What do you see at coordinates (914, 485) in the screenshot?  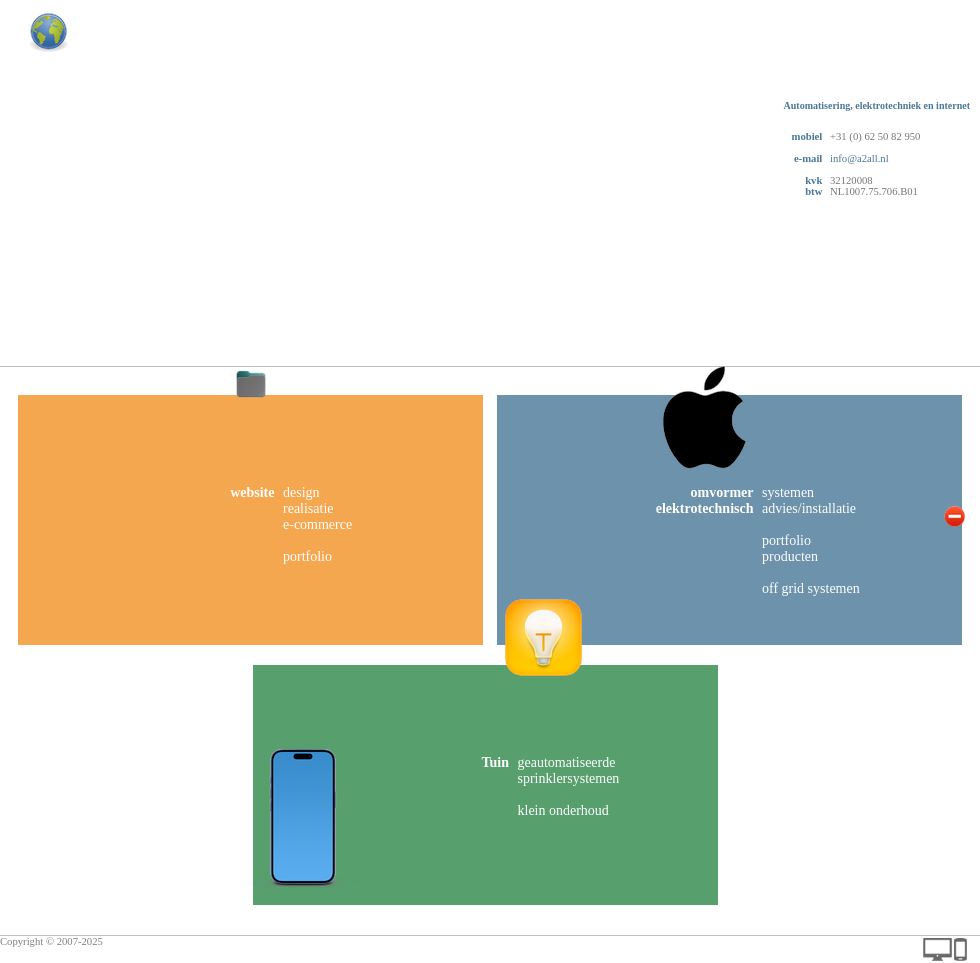 I see `indicates a private or restricted folder` at bounding box center [914, 485].